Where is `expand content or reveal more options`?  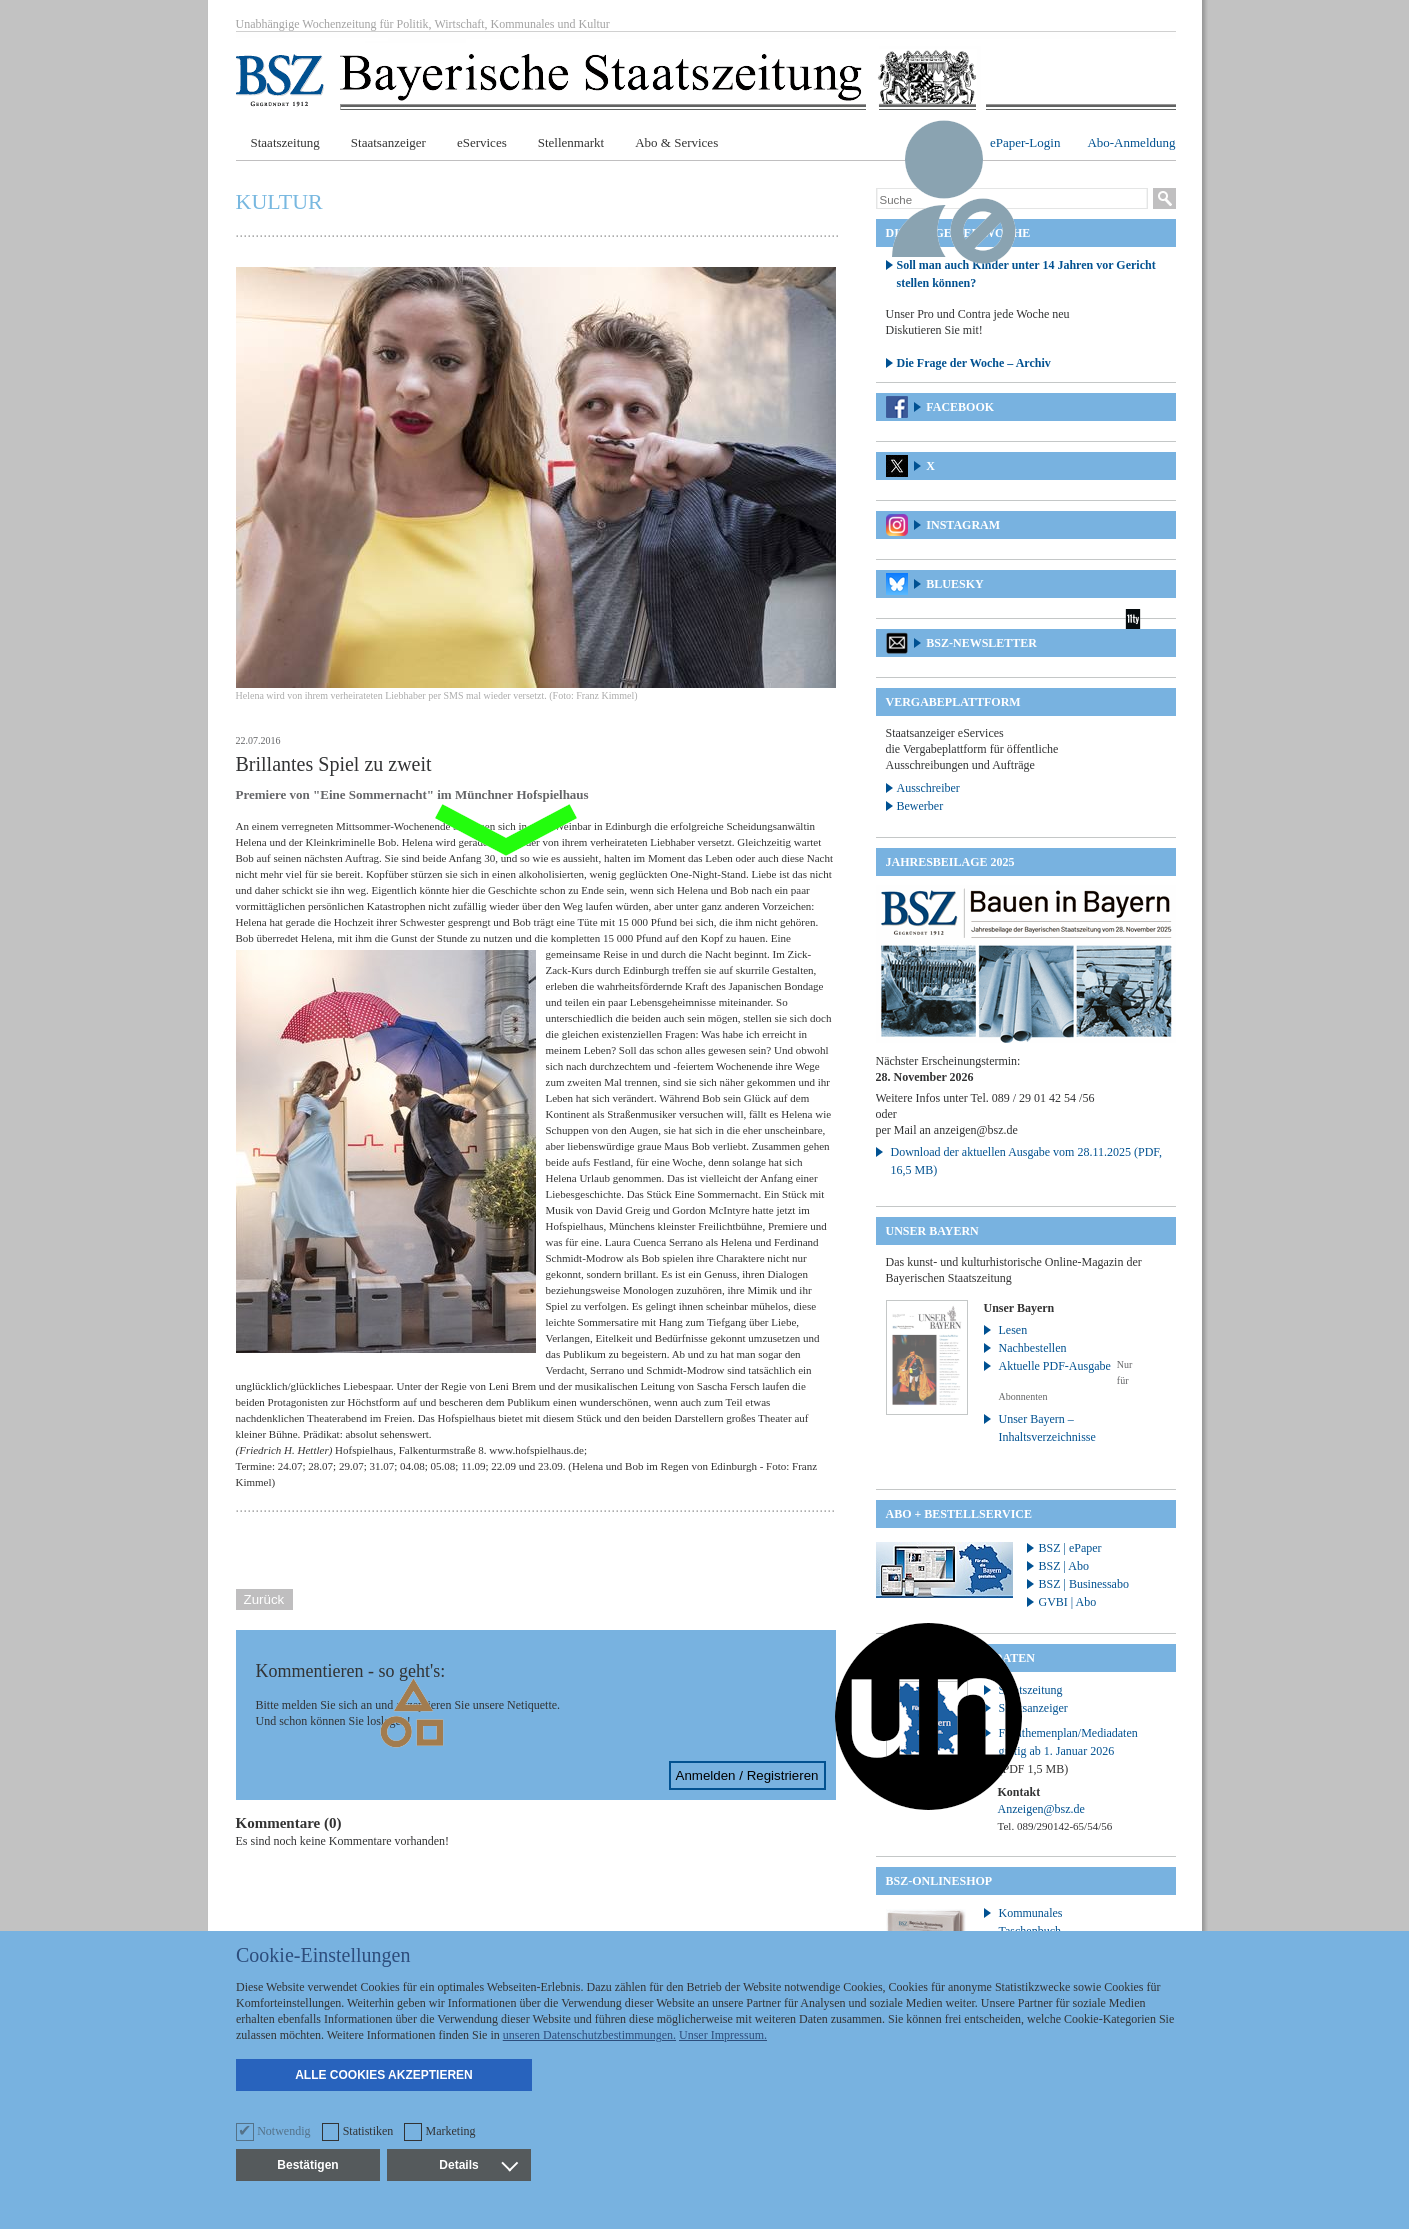
expand content or reveal more options is located at coordinates (506, 827).